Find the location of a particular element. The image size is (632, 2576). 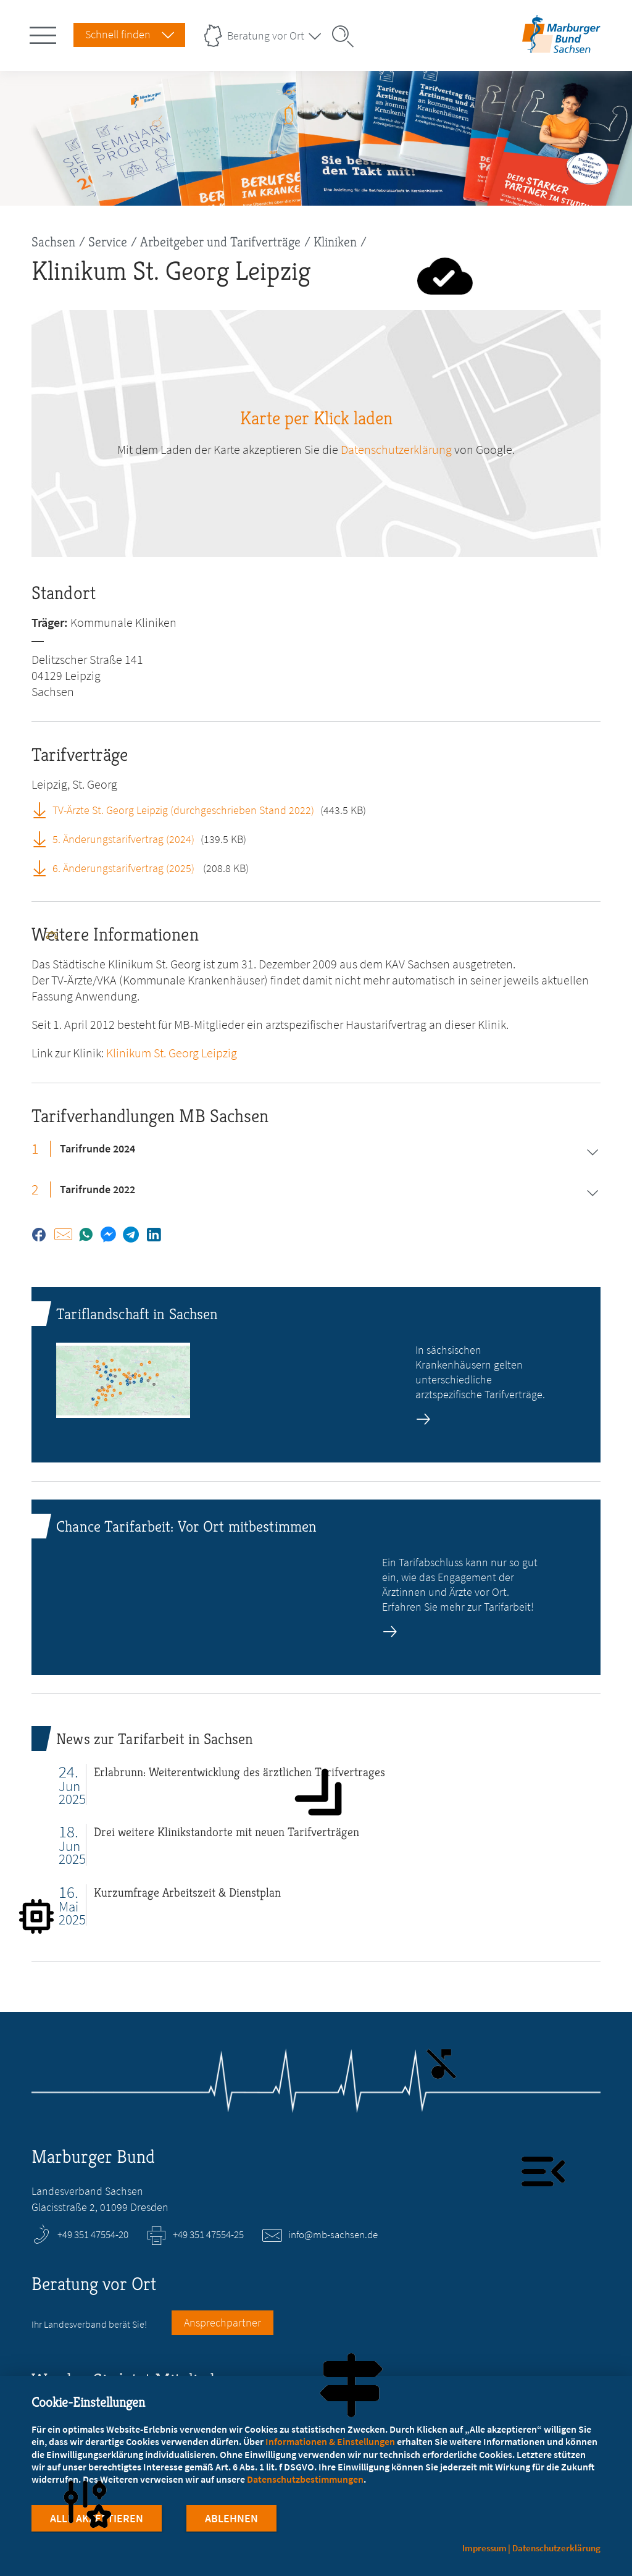

collapse the navigation menu is located at coordinates (544, 2171).